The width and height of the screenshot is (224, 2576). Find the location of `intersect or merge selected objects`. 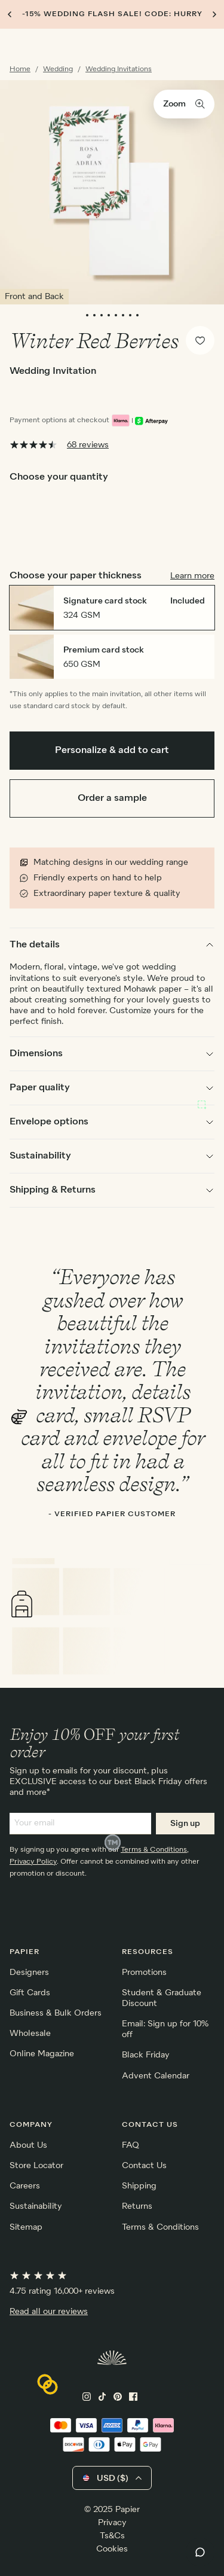

intersect or merge selected objects is located at coordinates (47, 2384).